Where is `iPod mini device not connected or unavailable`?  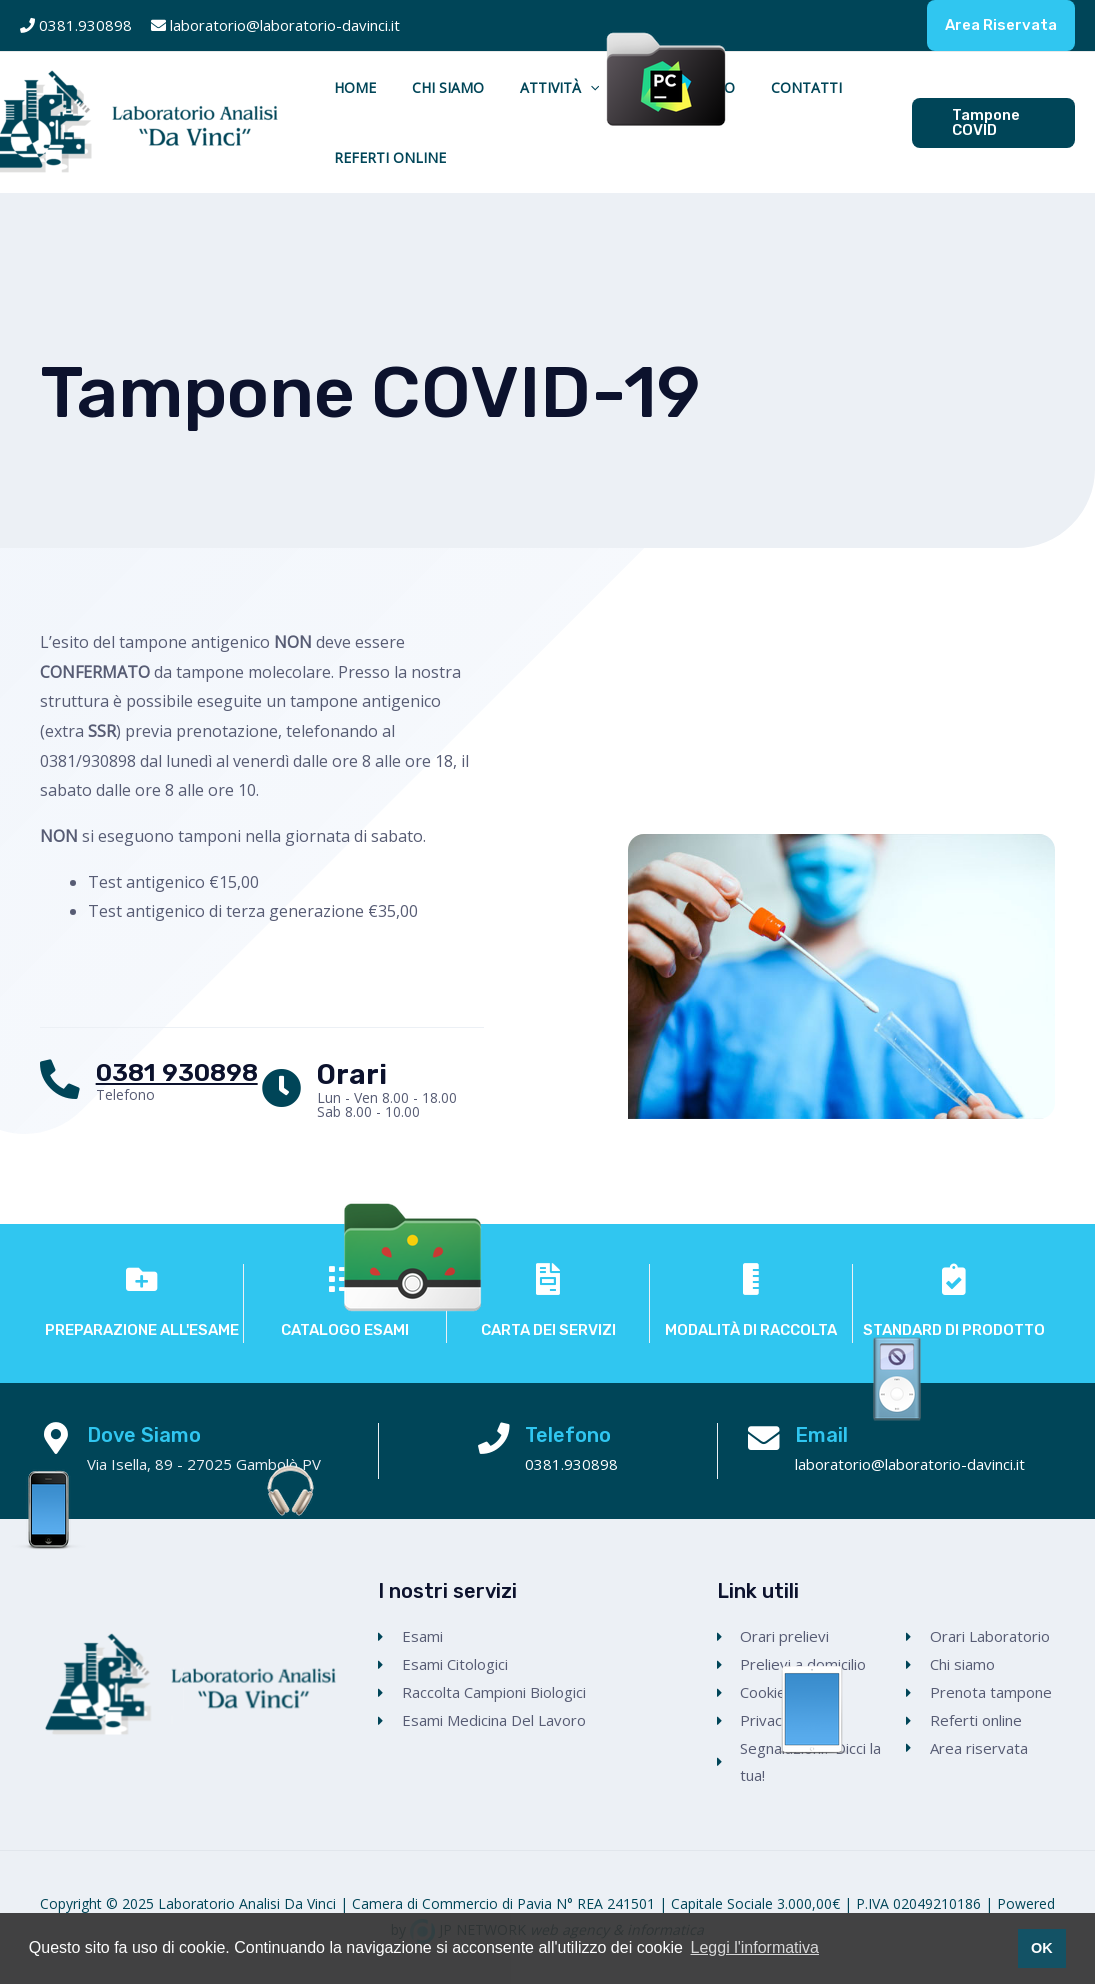 iPod mini device not connected or unavailable is located at coordinates (897, 1379).